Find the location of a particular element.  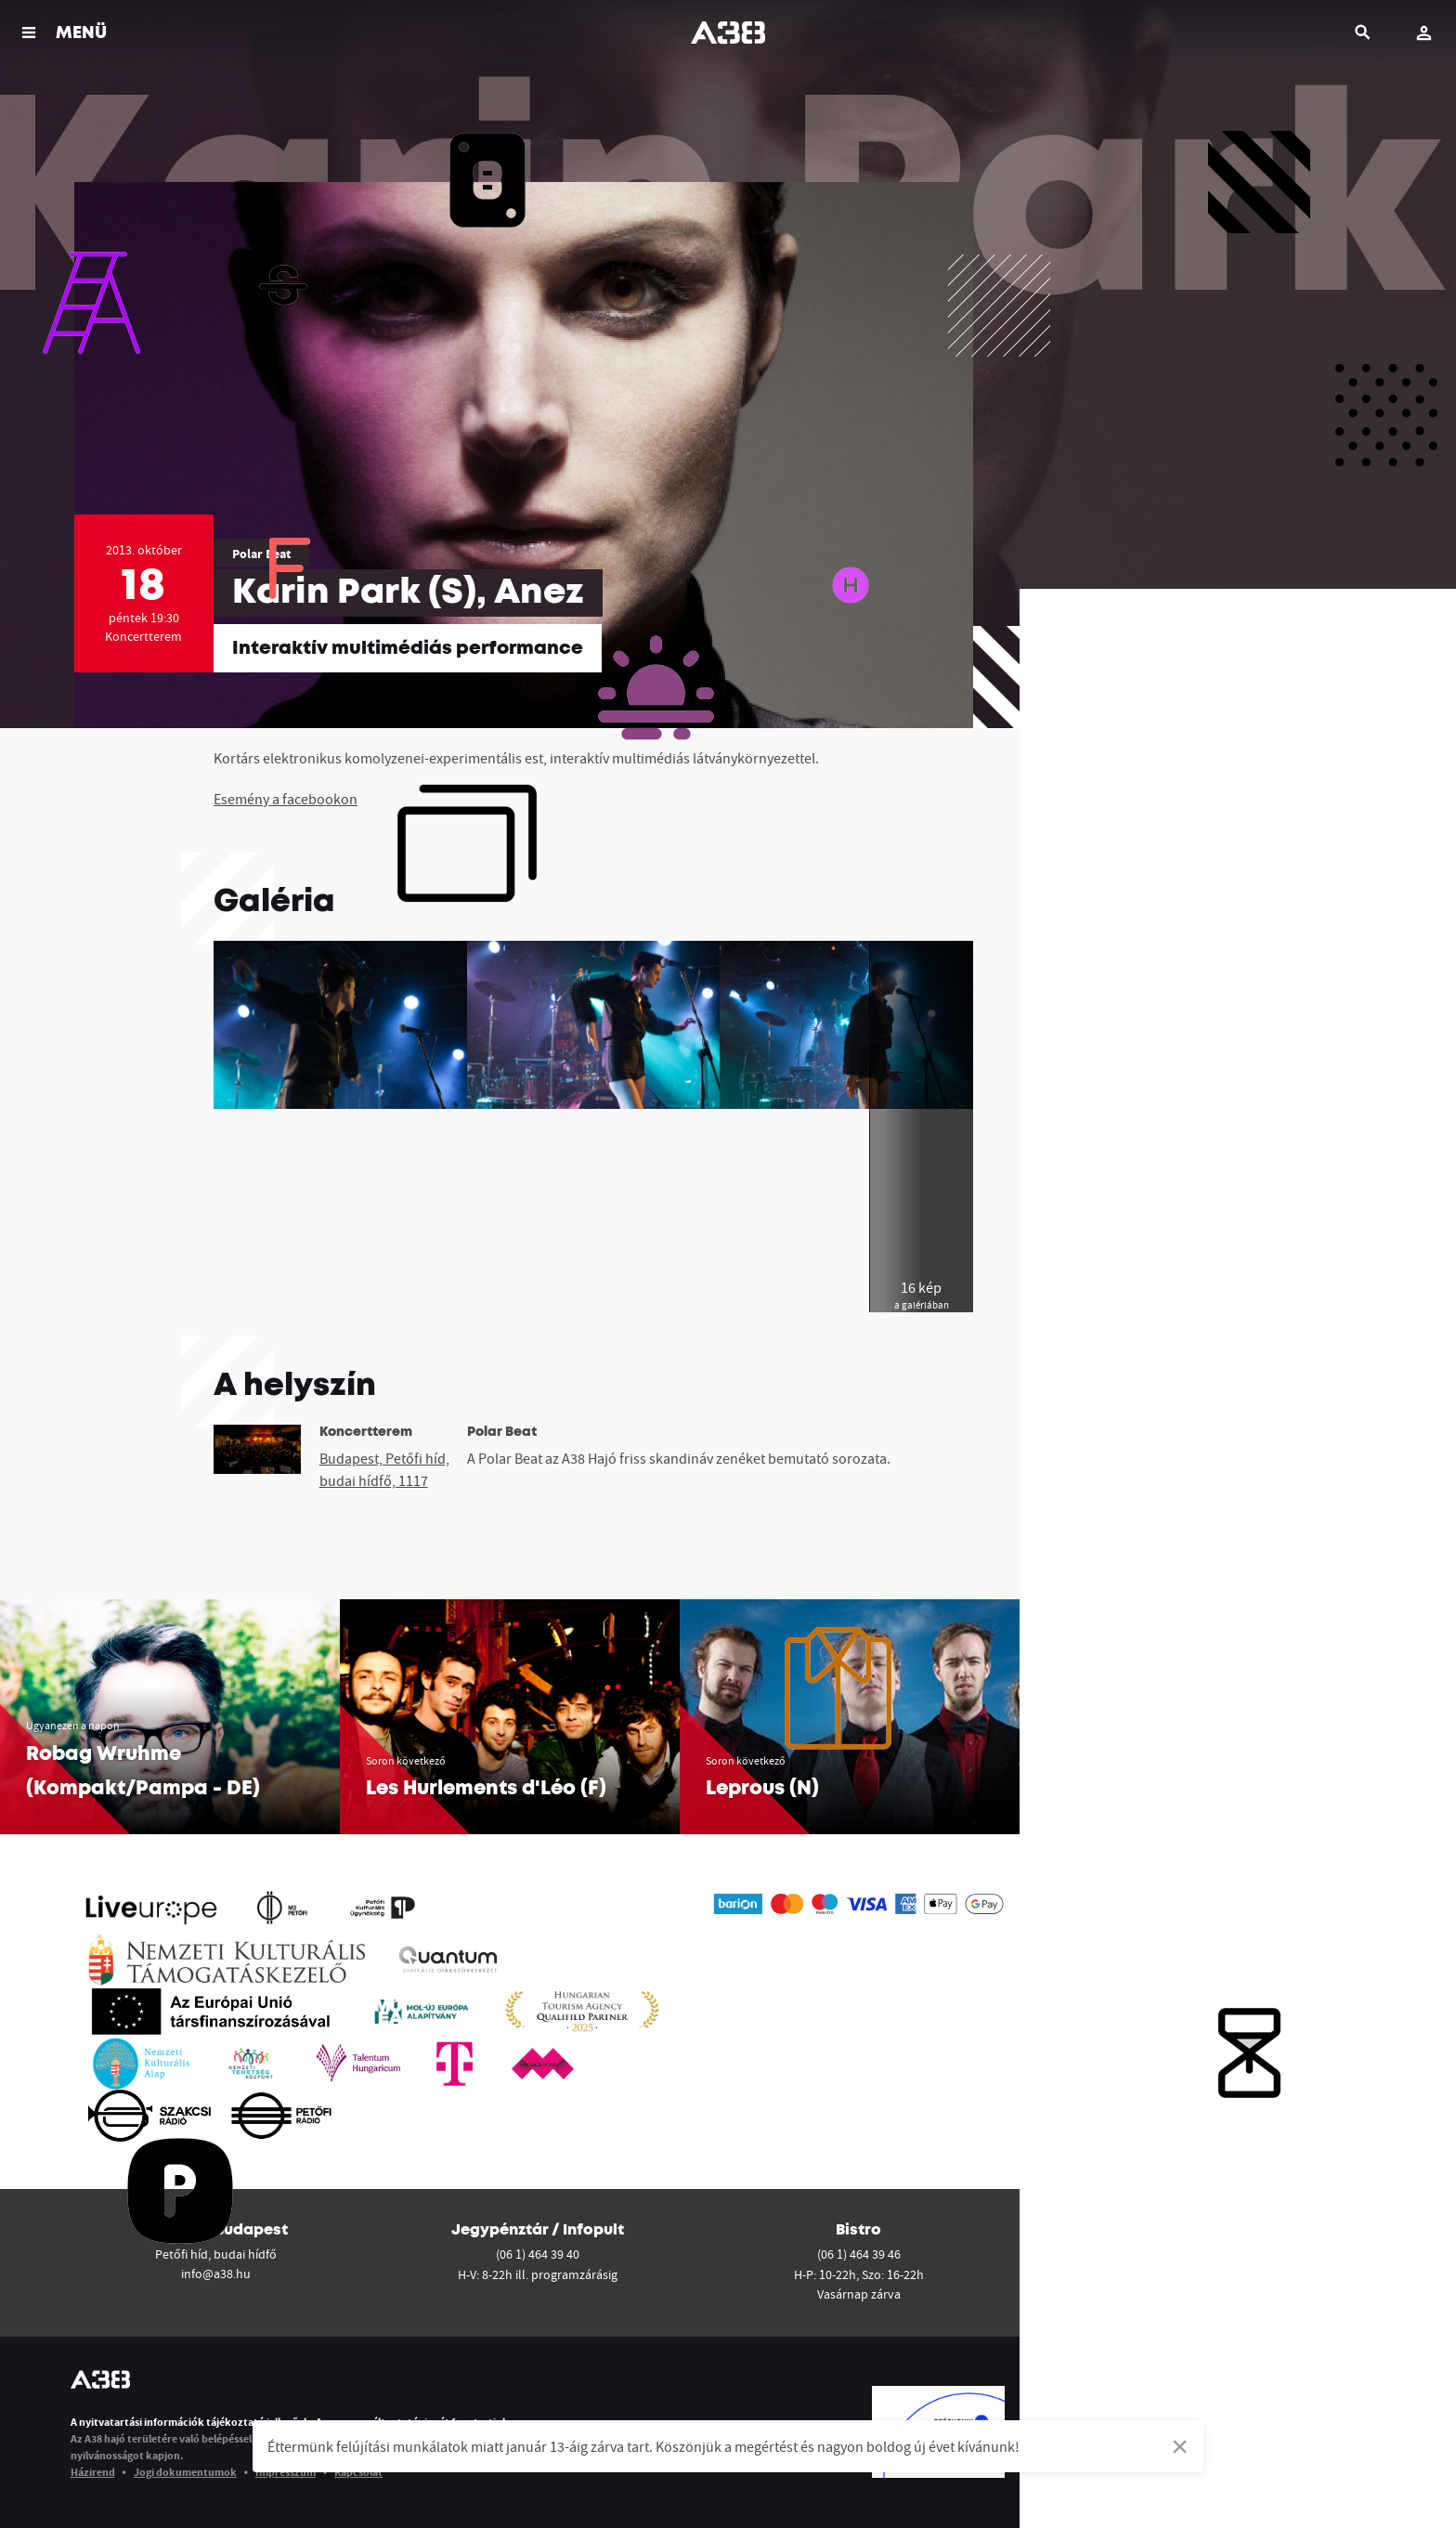

indicates a hospital or medical facility nearby is located at coordinates (851, 585).